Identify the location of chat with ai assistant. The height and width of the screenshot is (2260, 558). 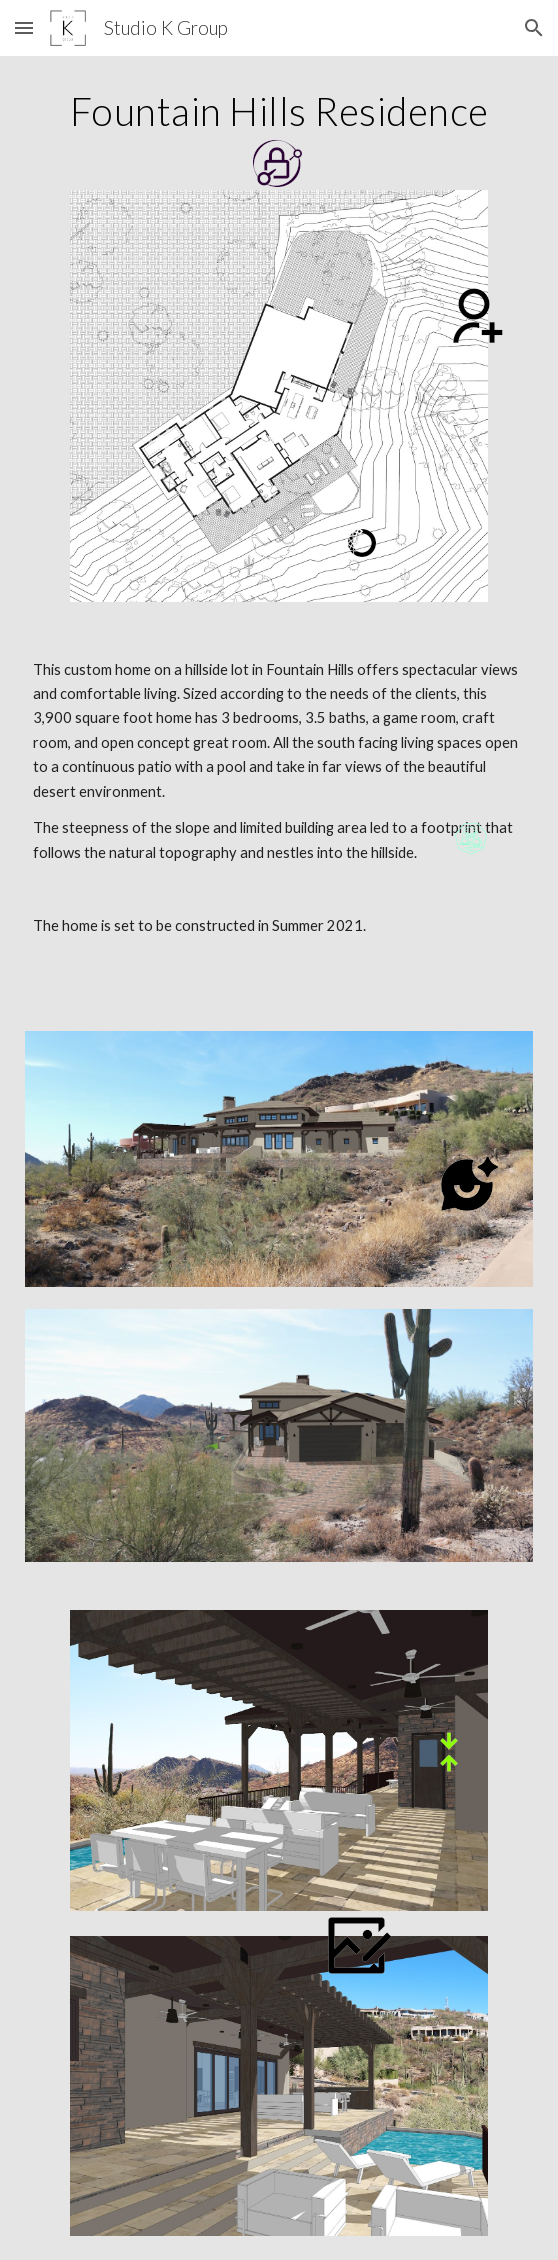
(467, 1185).